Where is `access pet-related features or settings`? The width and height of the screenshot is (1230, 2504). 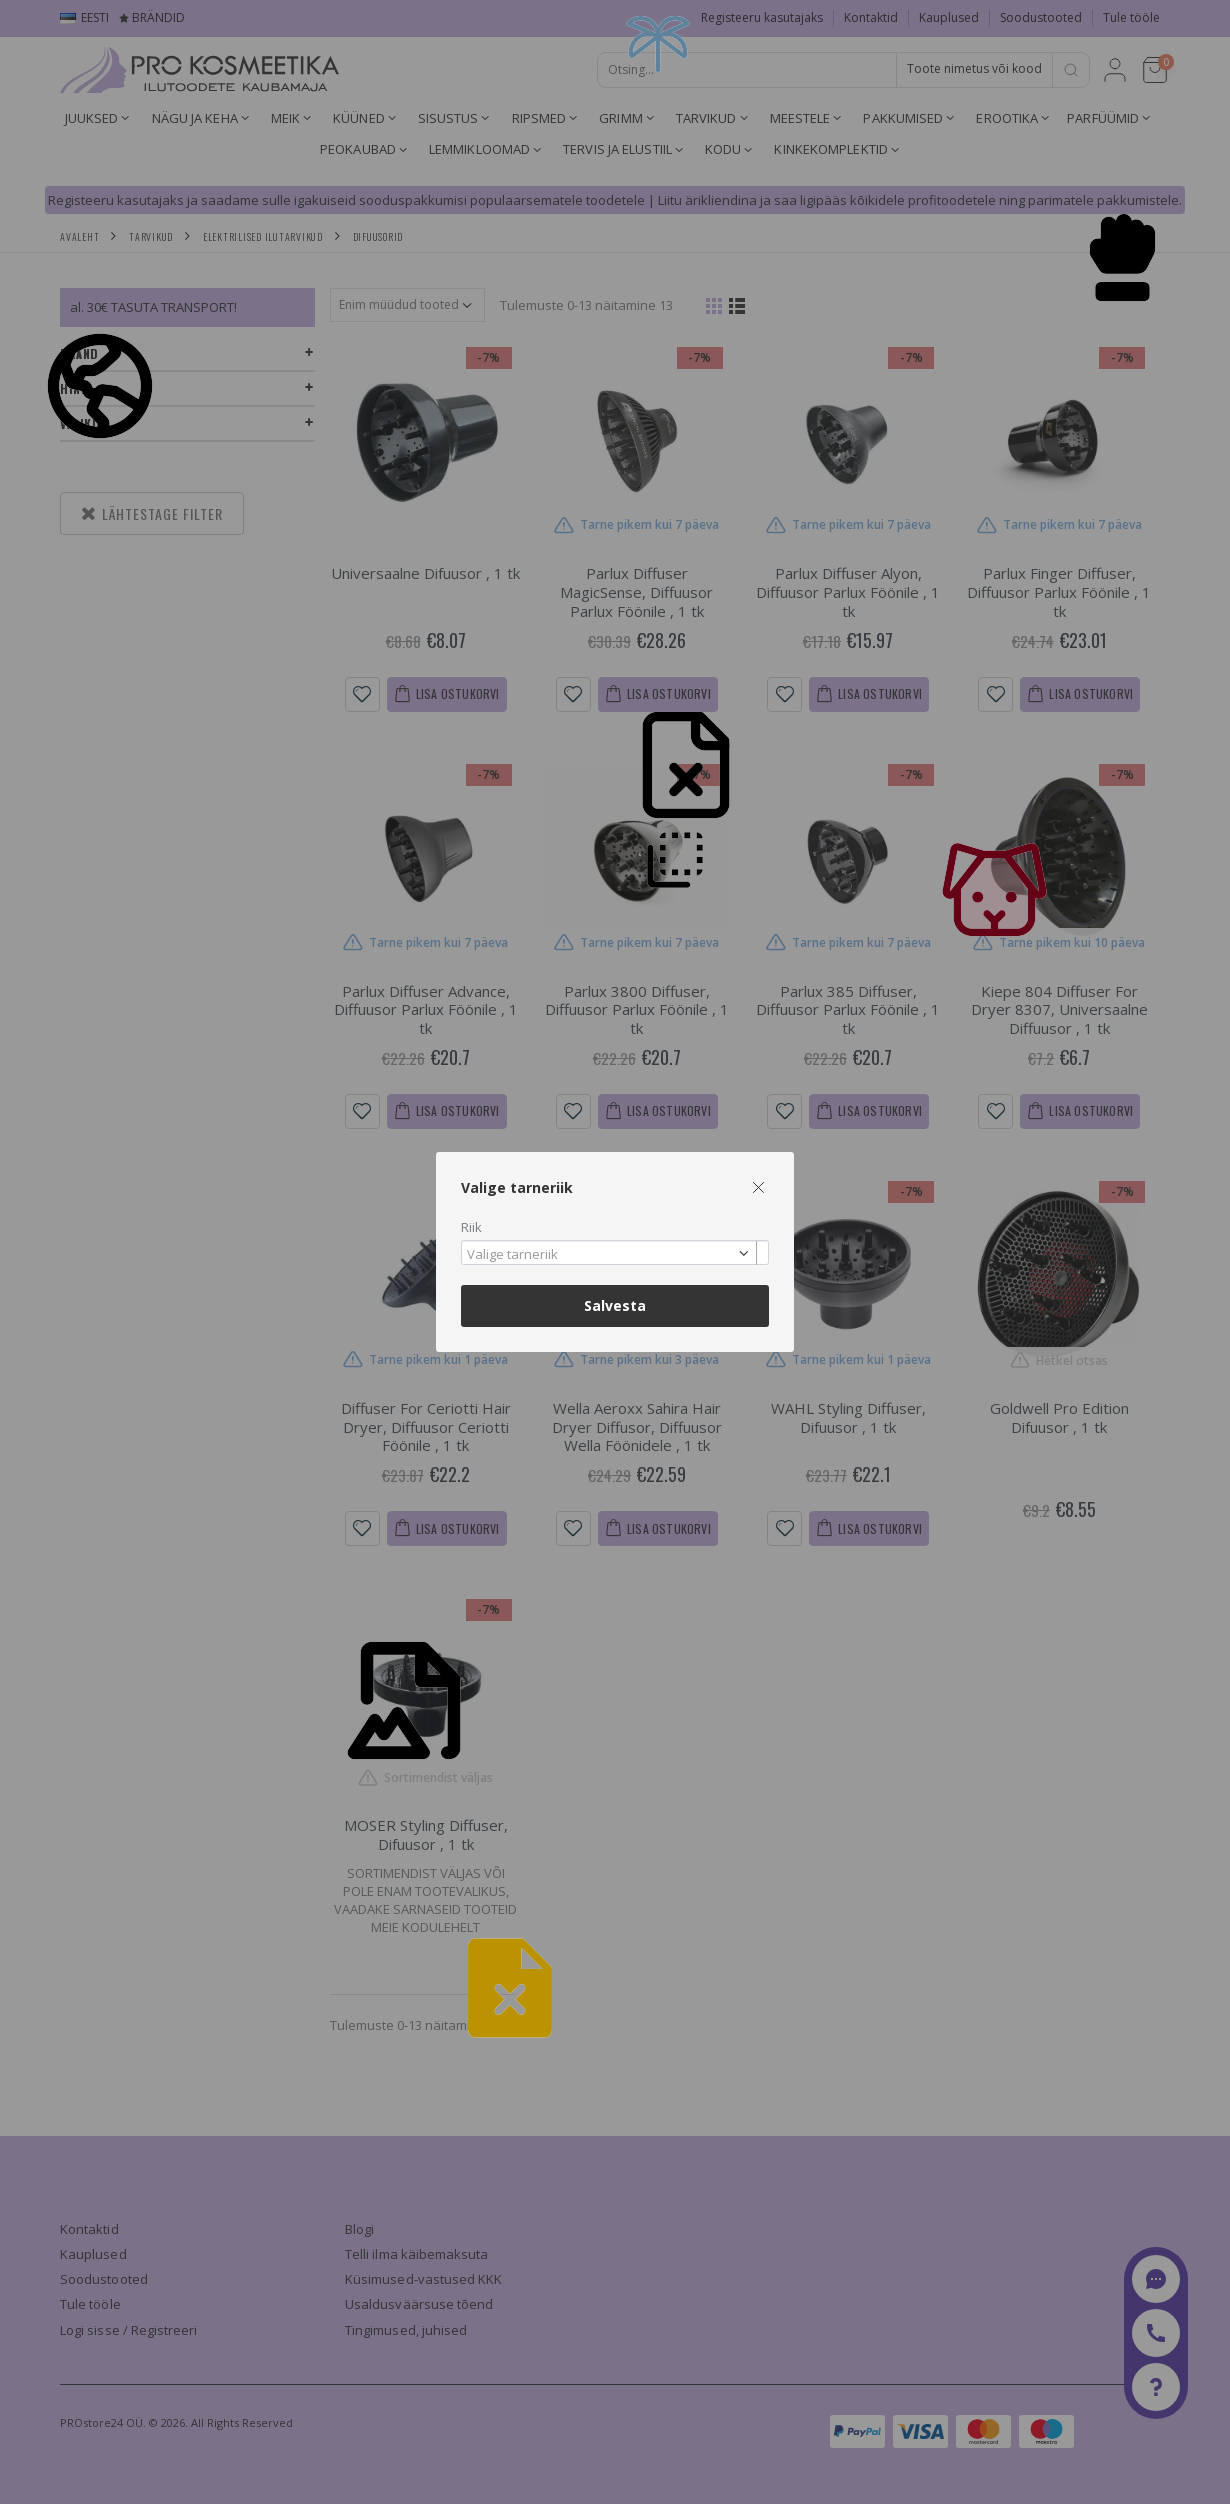
access pet-related features or settings is located at coordinates (994, 891).